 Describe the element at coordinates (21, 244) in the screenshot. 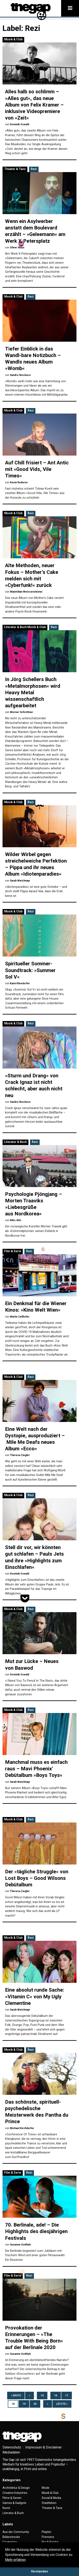

I see `access OnStar connected vehicle services` at that location.